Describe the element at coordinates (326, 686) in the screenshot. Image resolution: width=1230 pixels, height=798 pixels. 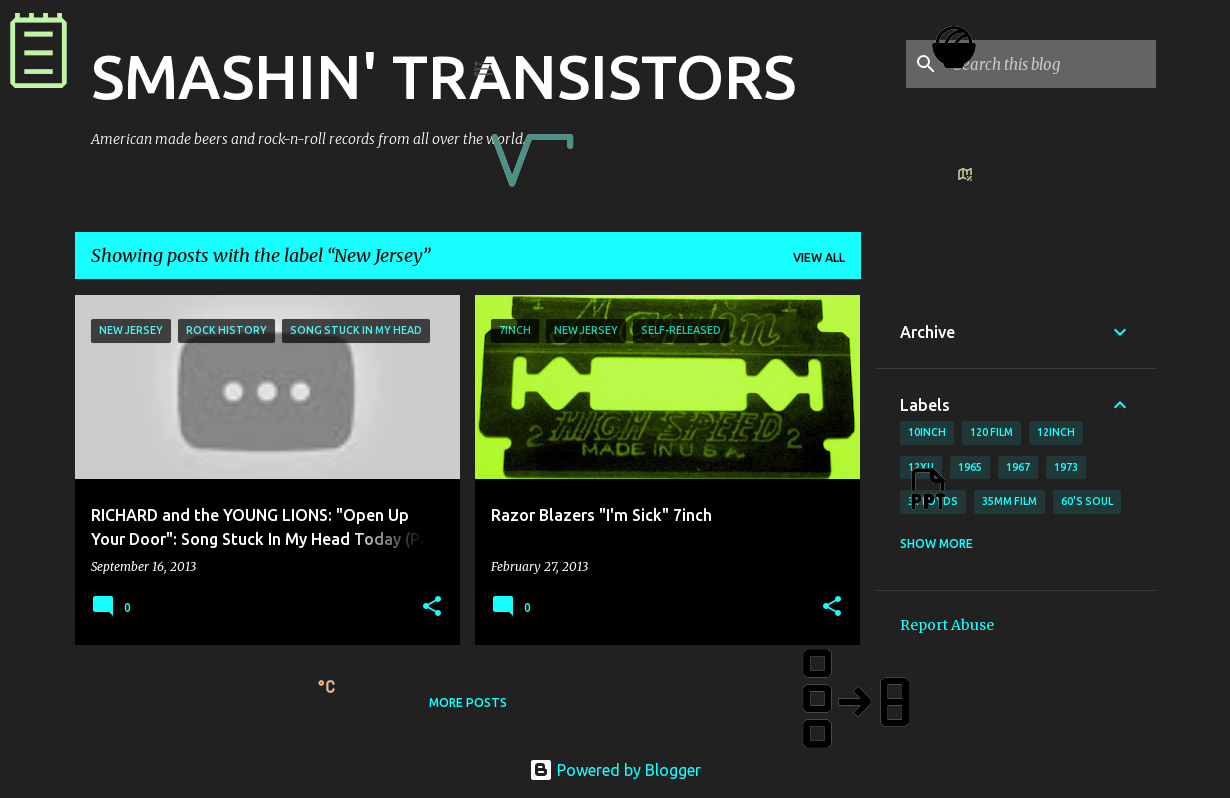
I see `display temperature in celsius` at that location.